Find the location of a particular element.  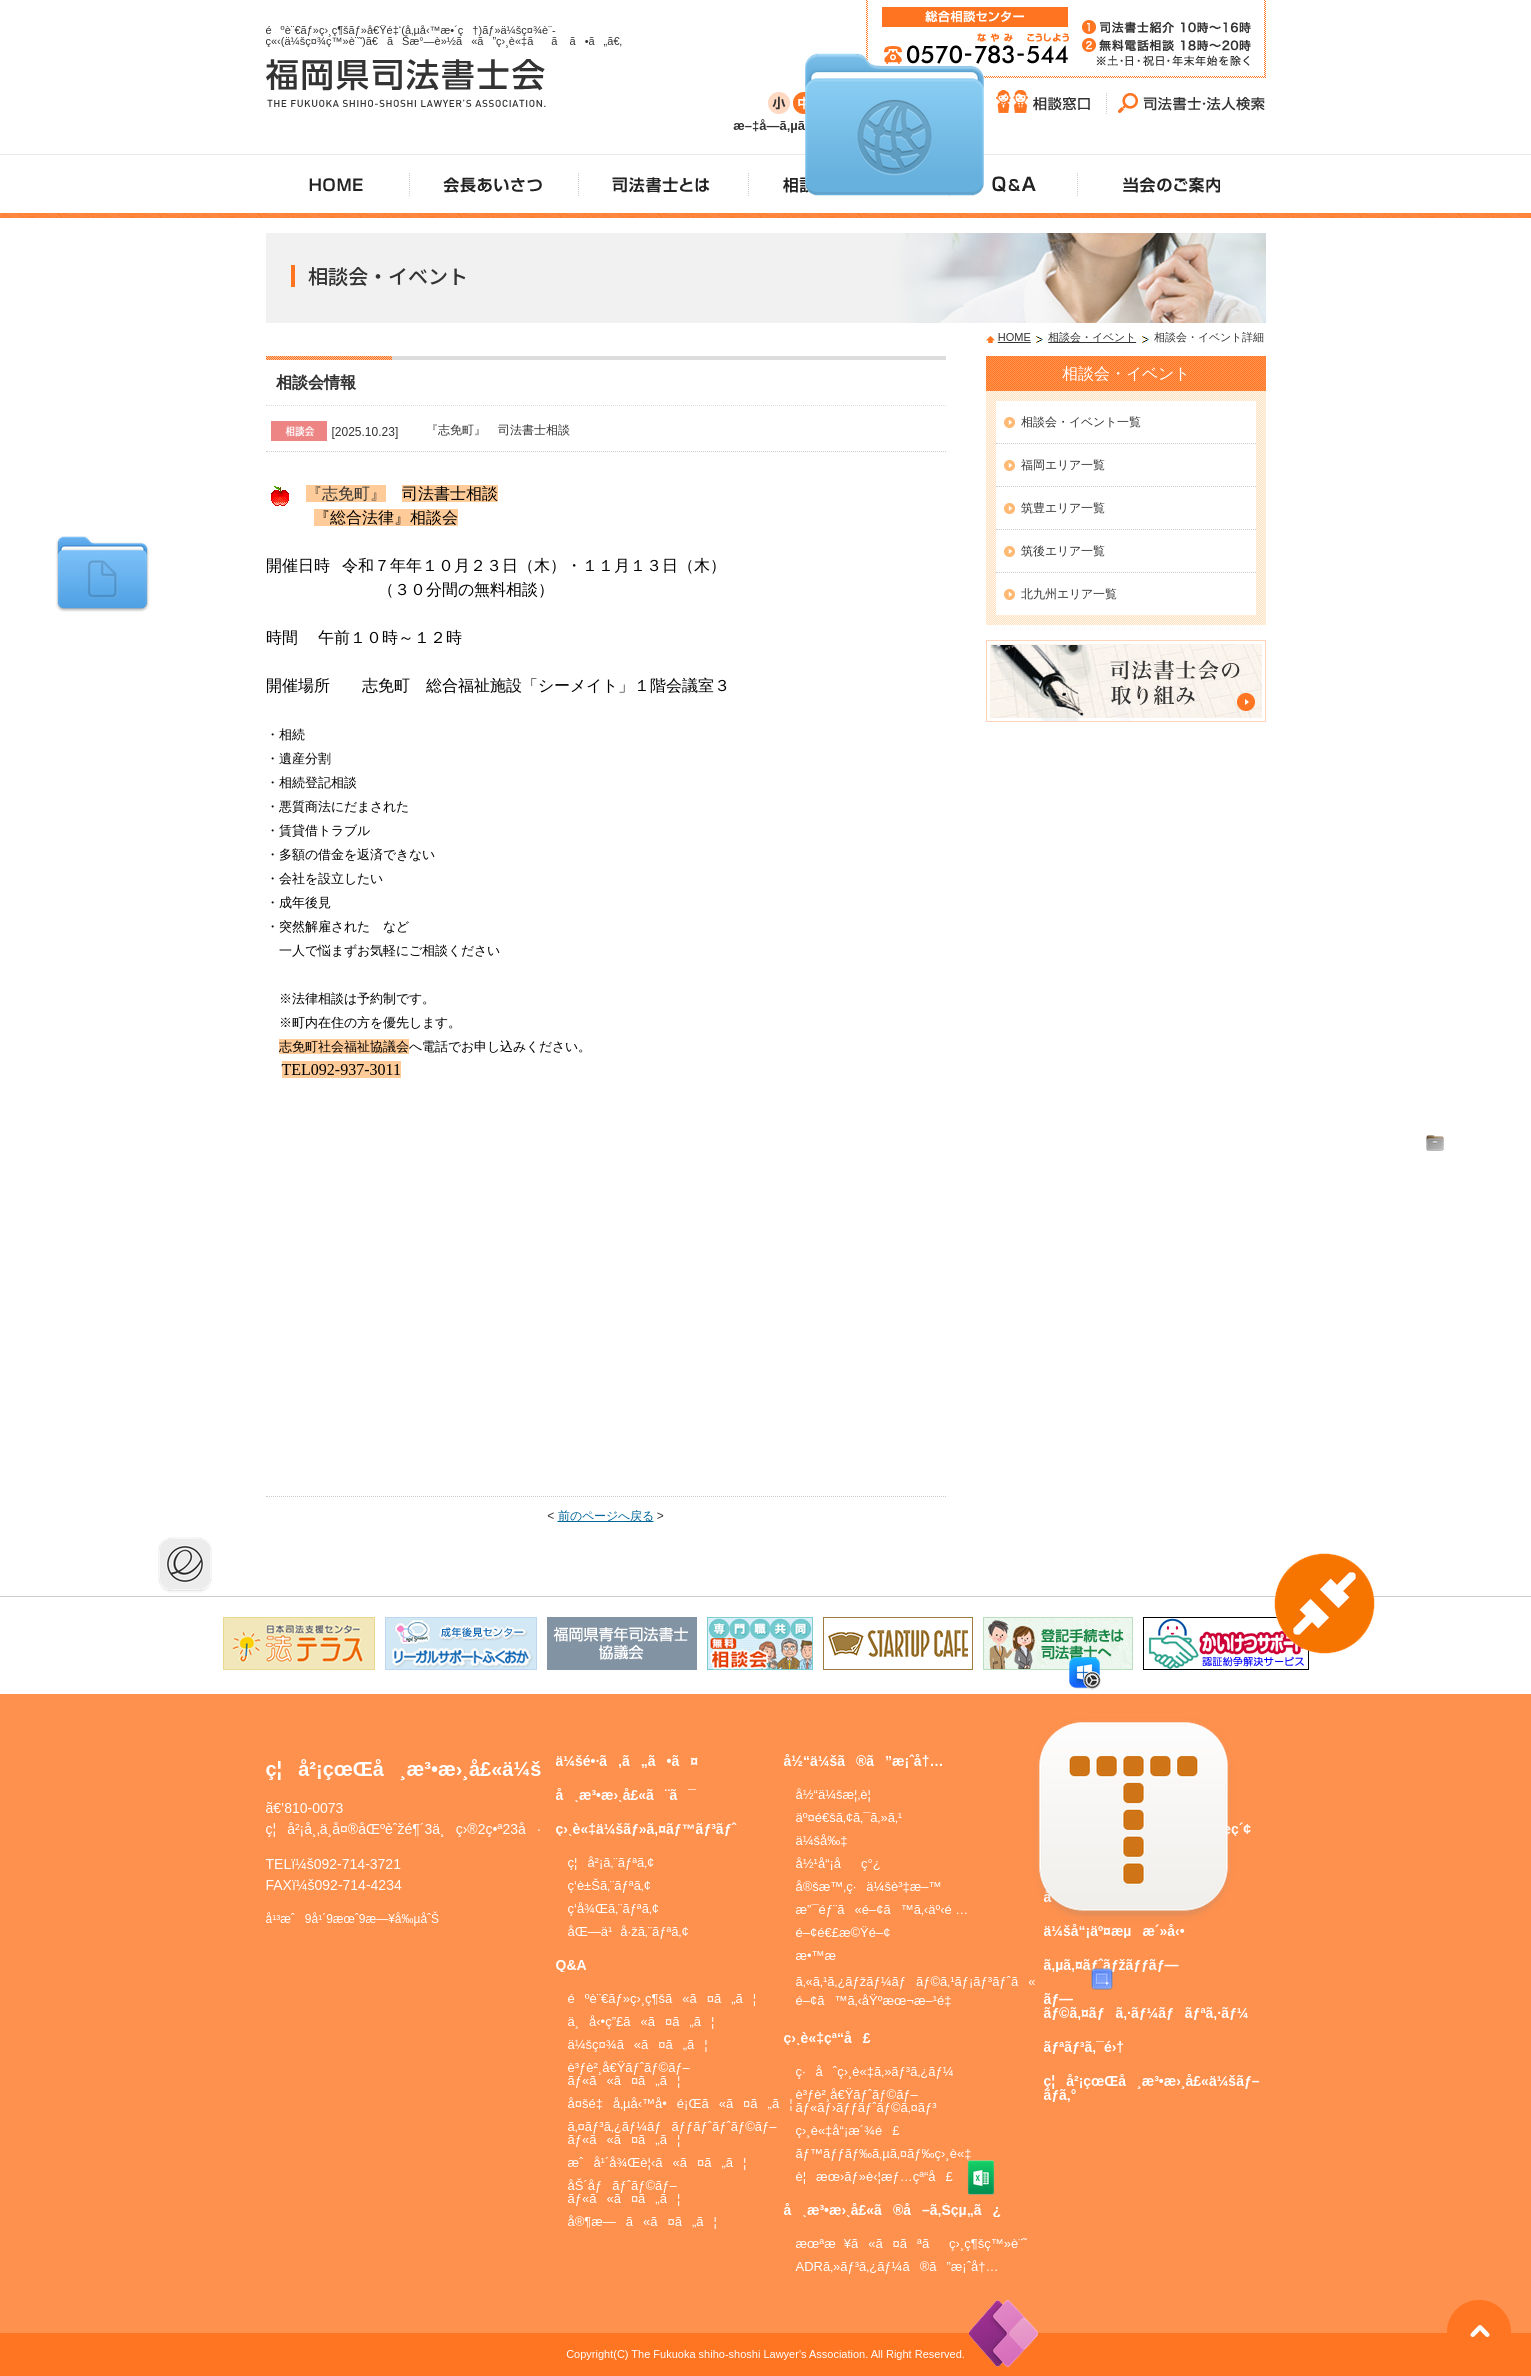

spreadsheet template file is located at coordinates (981, 2178).